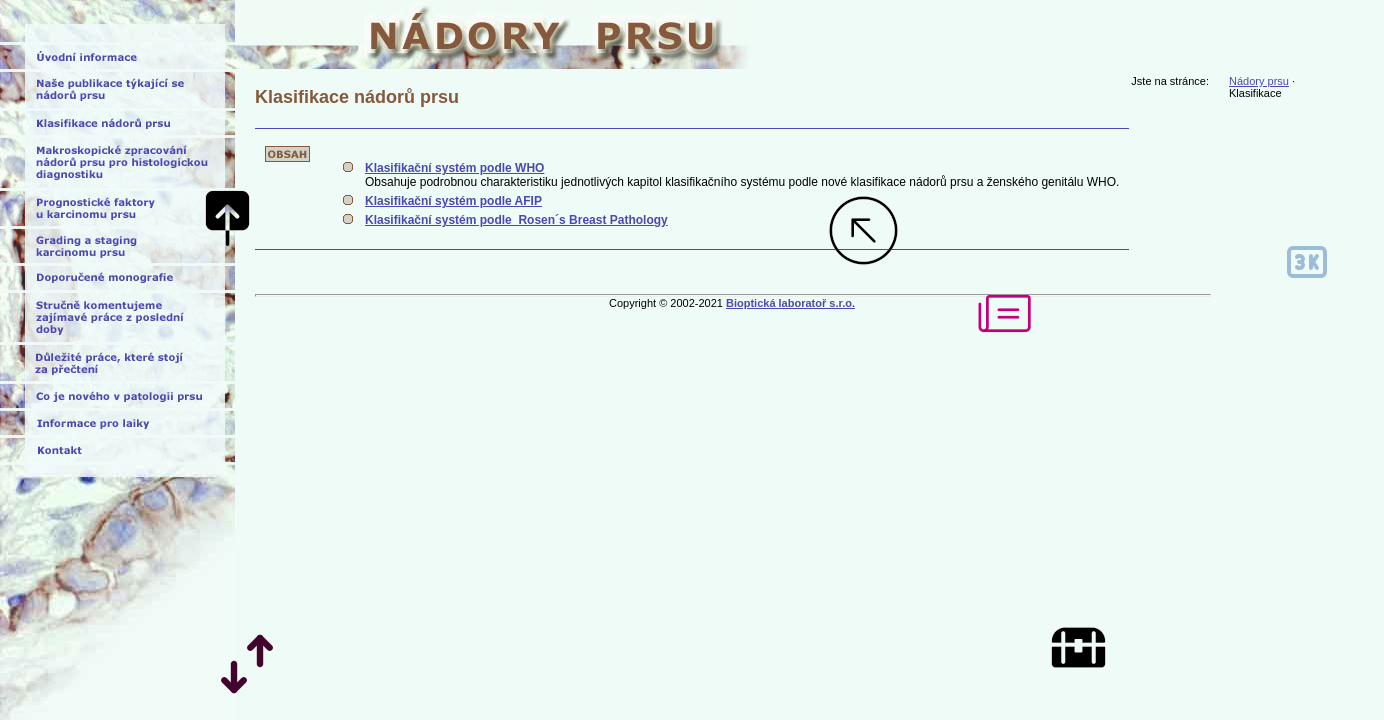 This screenshot has height=720, width=1384. I want to click on indicates 3K video resolution quality, so click(1307, 262).